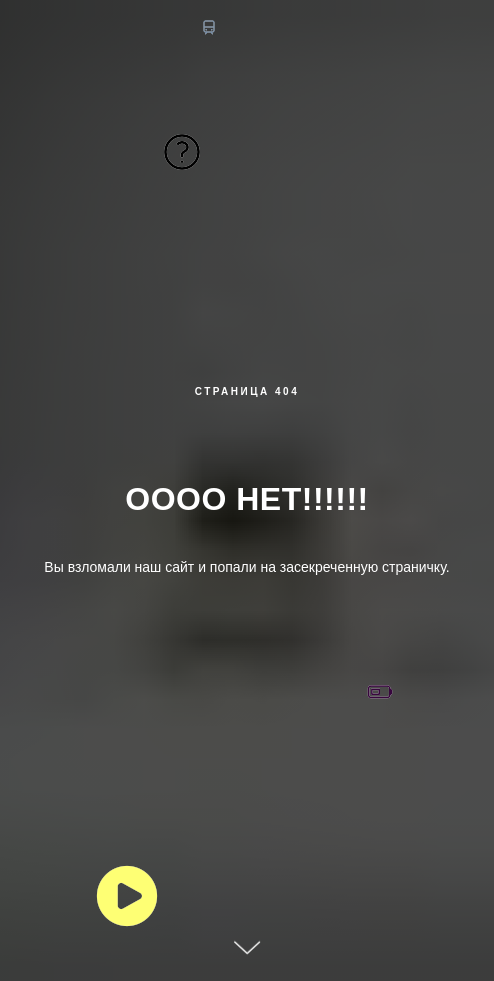 The image size is (494, 981). I want to click on access train or rail transit options, so click(209, 27).